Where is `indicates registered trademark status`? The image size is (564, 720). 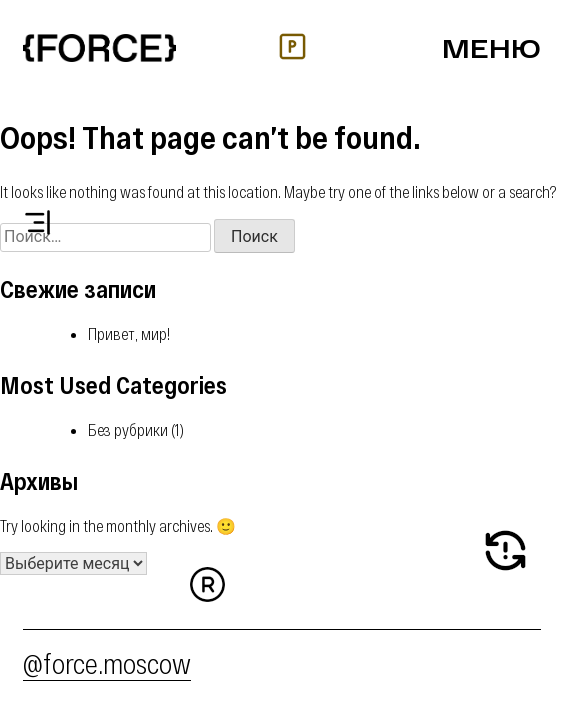
indicates registered trademark status is located at coordinates (207, 584).